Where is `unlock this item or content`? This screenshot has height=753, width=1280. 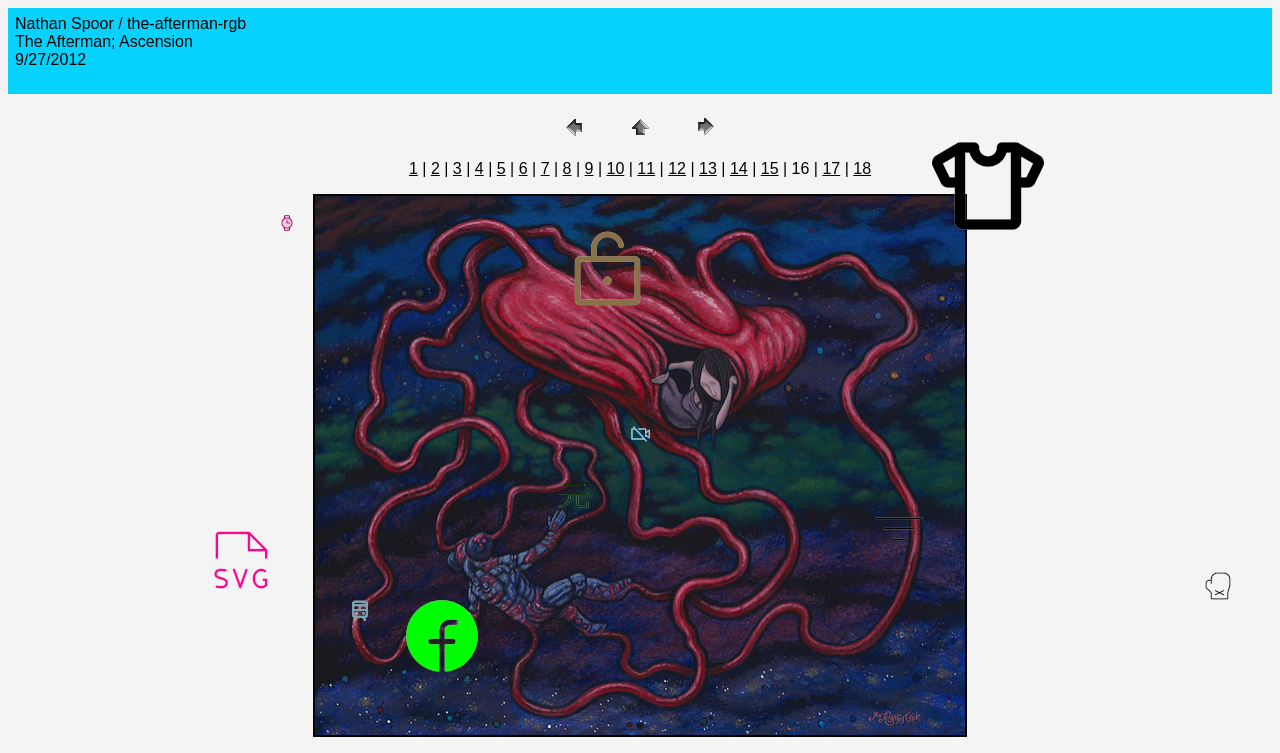
unlock this item or content is located at coordinates (607, 272).